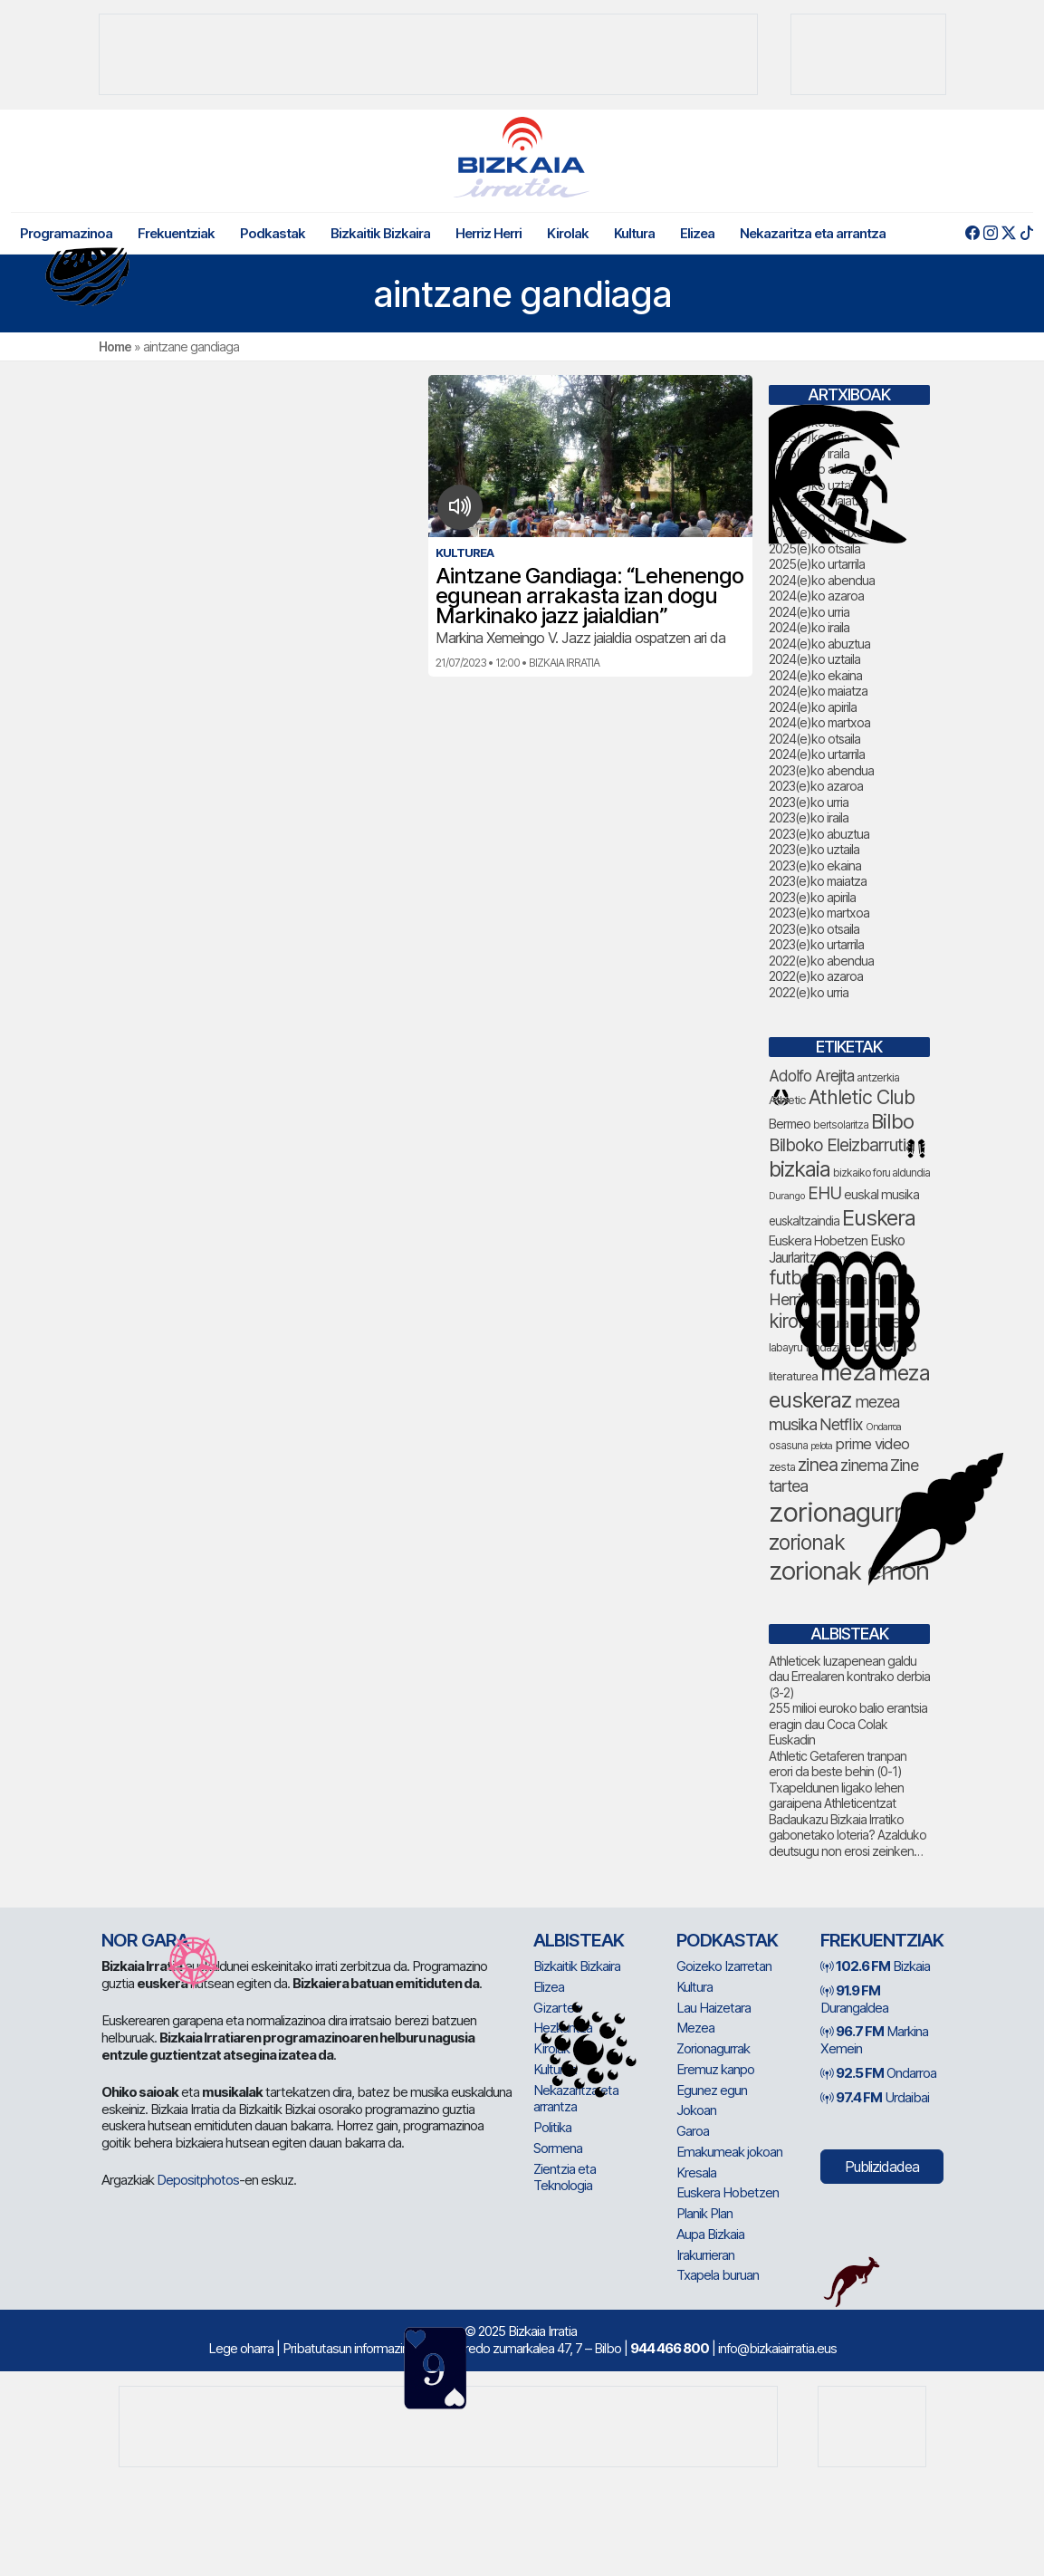  I want to click on brain or cognitive function indicator, so click(857, 1311).